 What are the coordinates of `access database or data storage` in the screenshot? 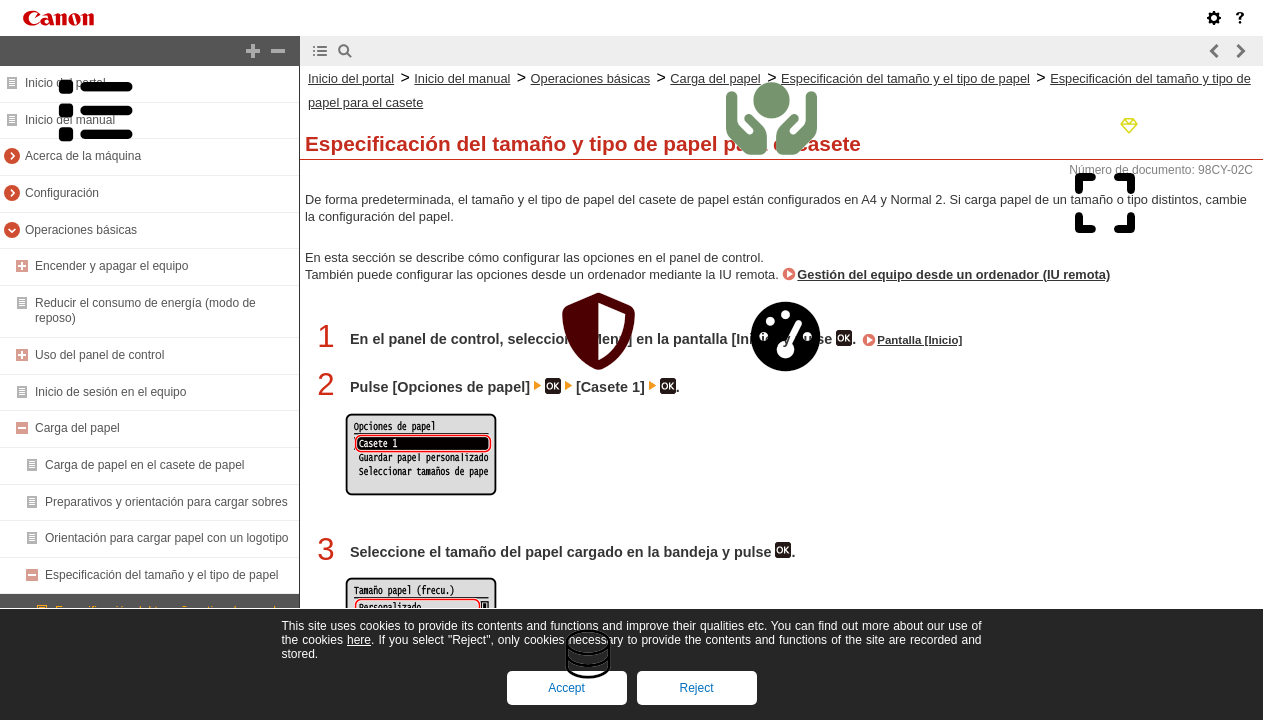 It's located at (588, 654).